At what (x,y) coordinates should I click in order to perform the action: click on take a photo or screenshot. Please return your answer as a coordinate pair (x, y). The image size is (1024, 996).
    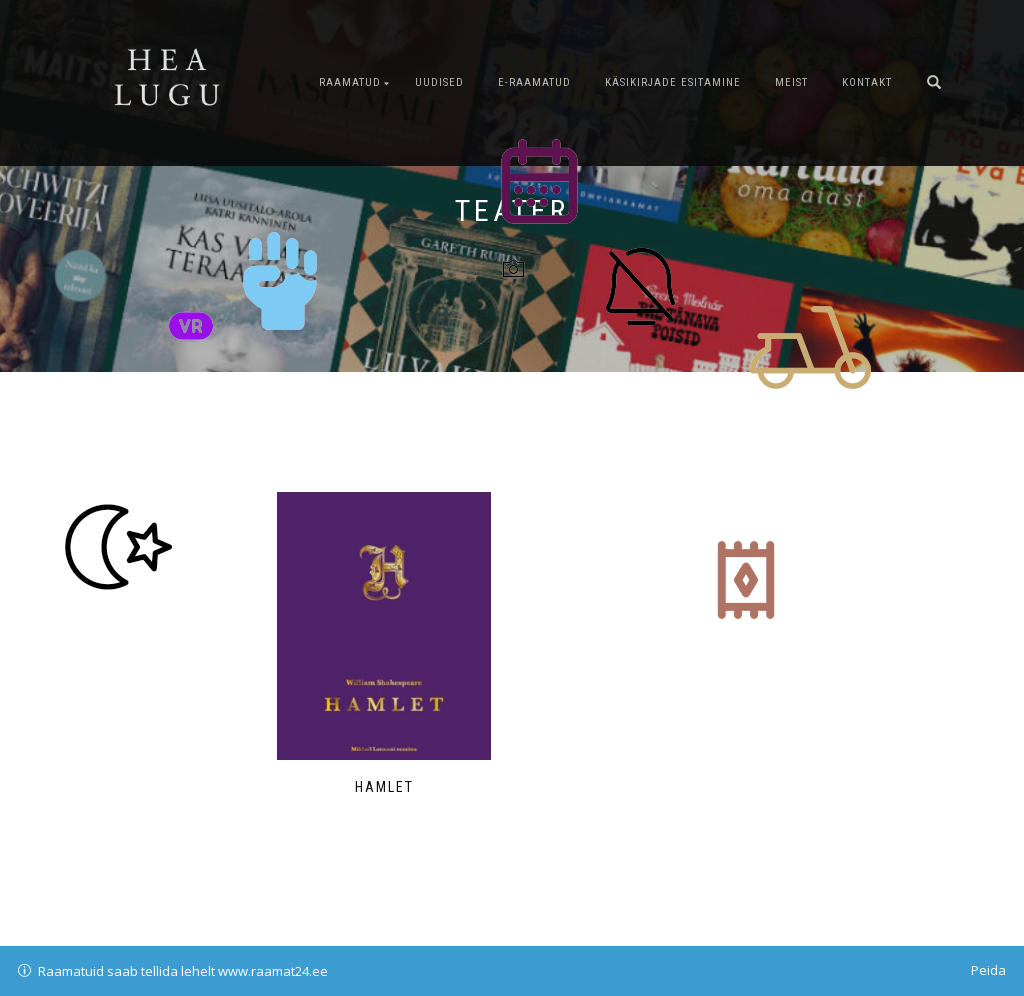
    Looking at the image, I should click on (513, 269).